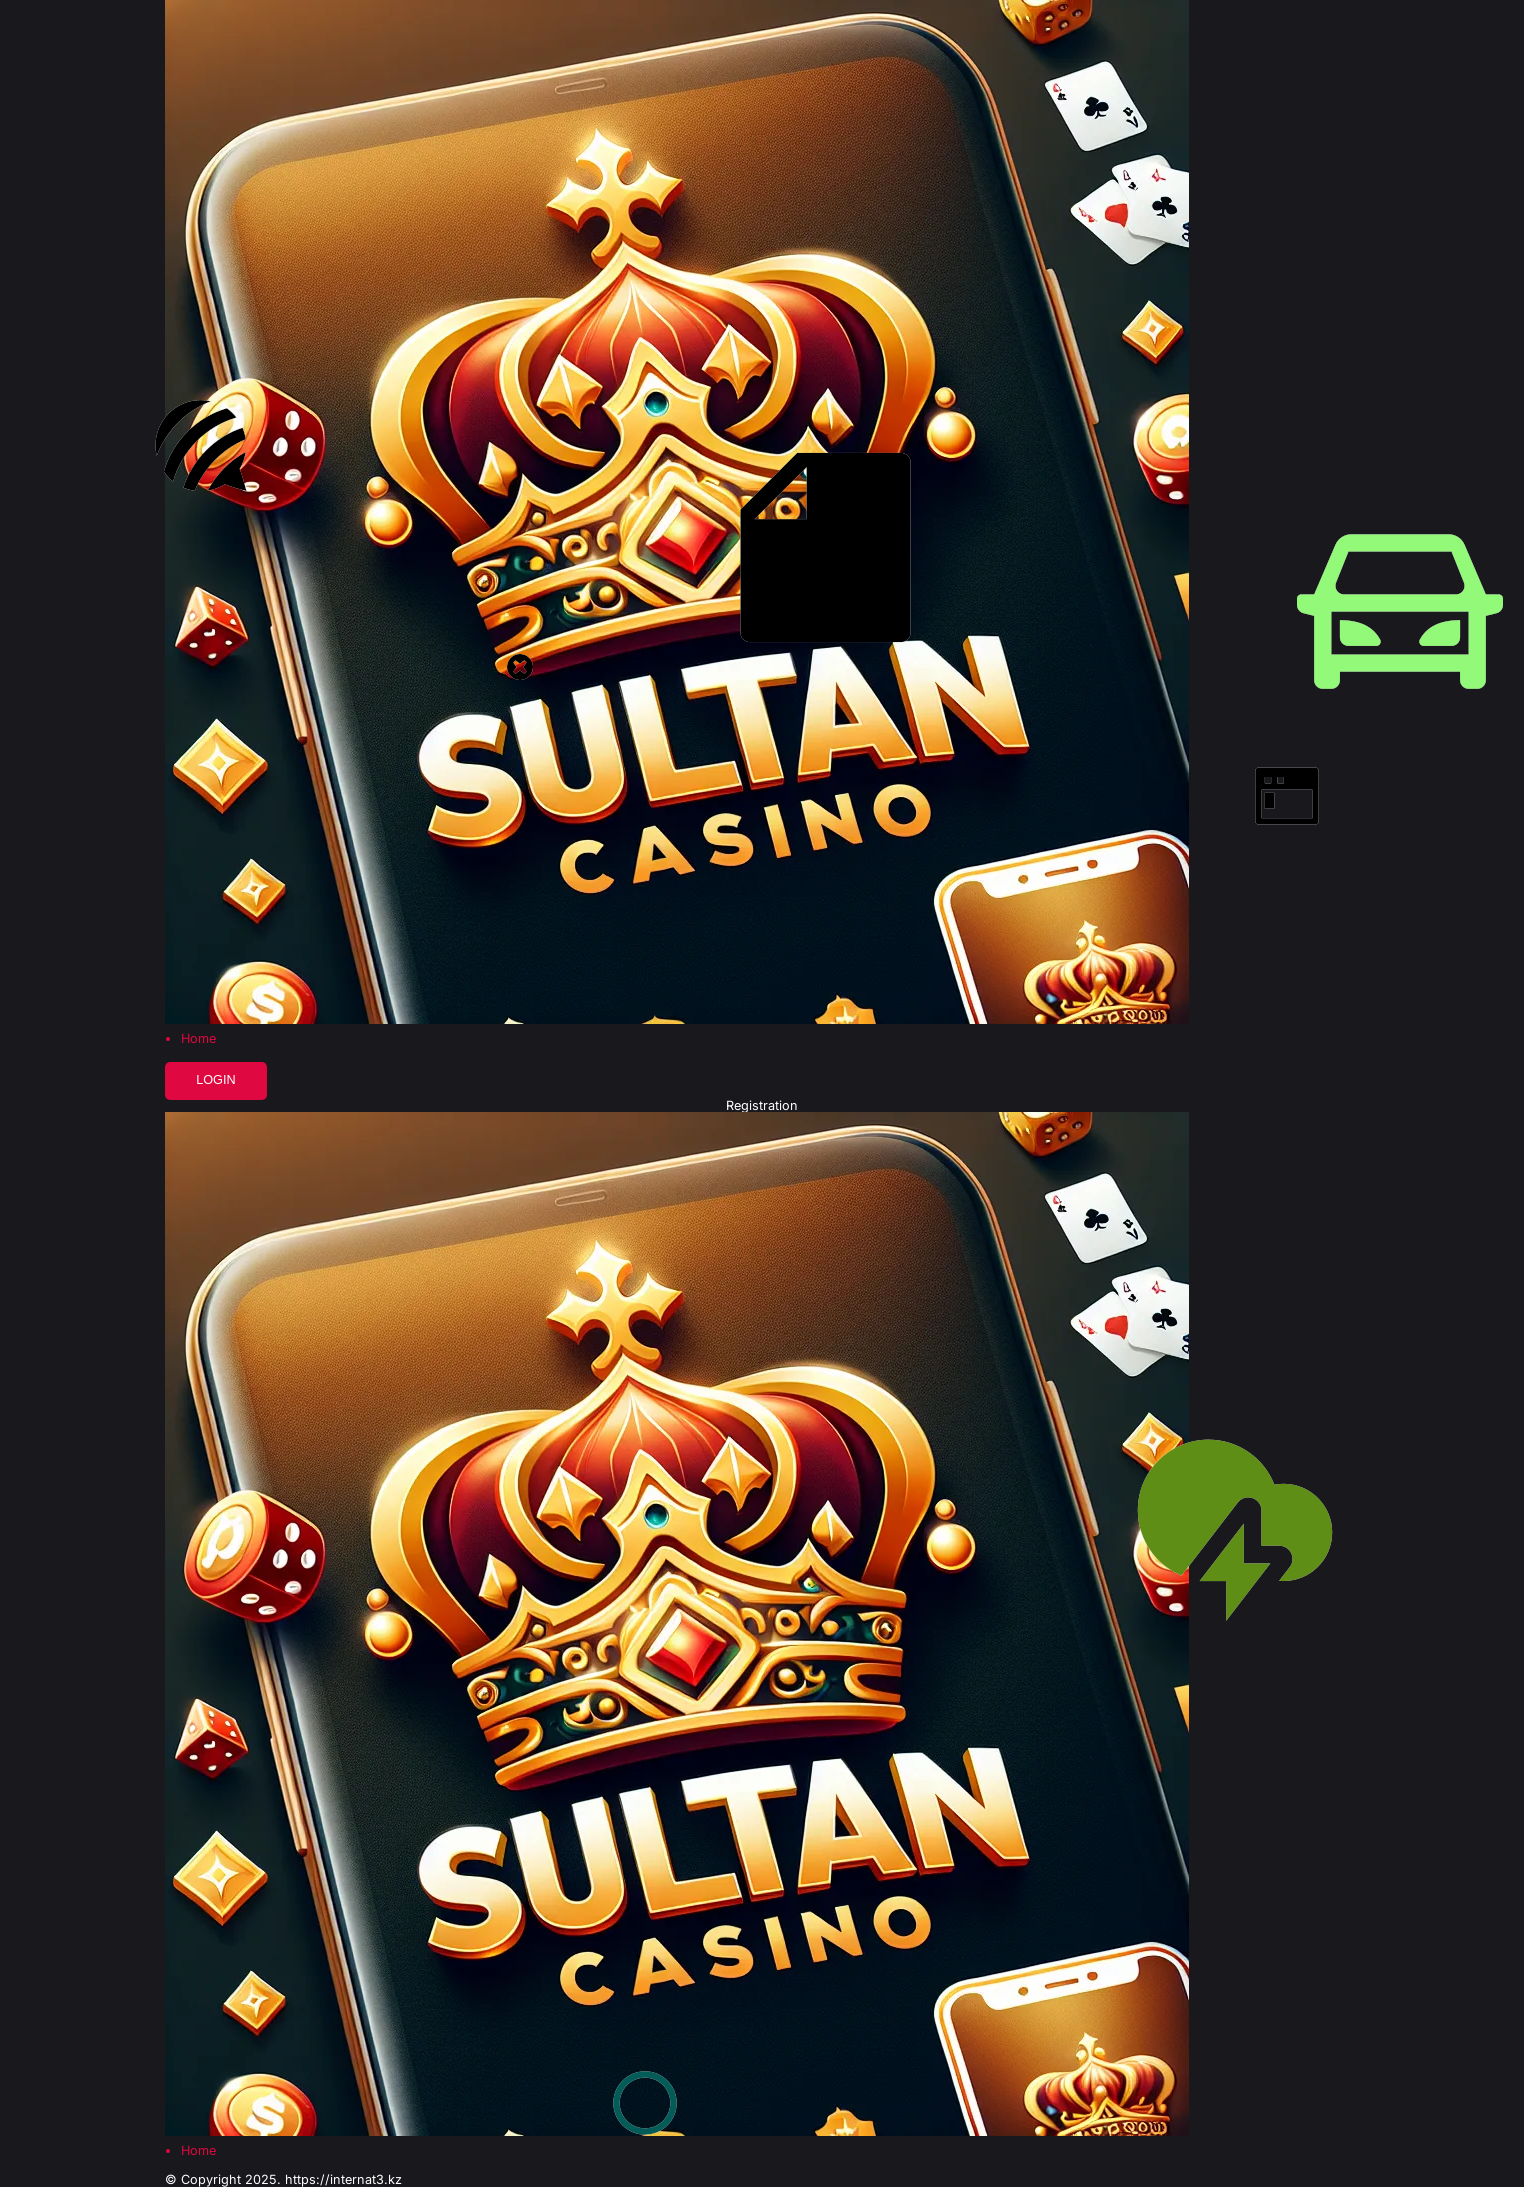 Image resolution: width=1524 pixels, height=2187 pixels. What do you see at coordinates (1287, 796) in the screenshot?
I see `open terminal or command line interface` at bounding box center [1287, 796].